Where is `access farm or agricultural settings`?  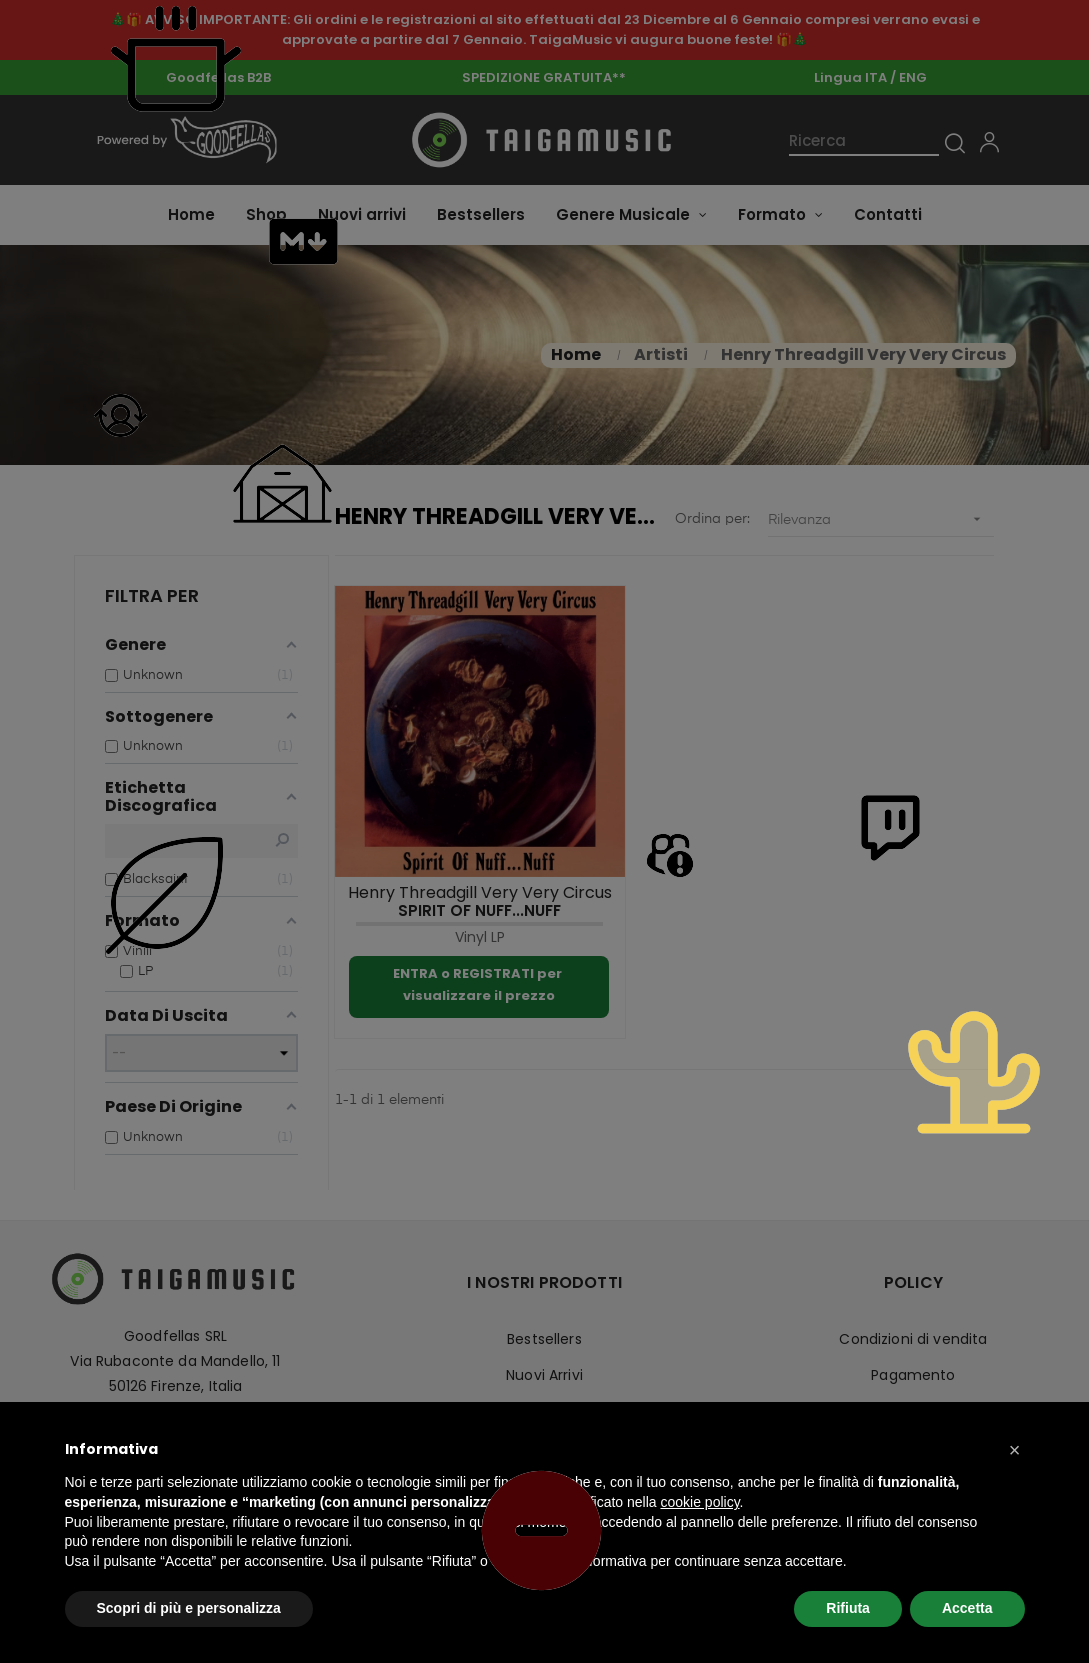 access farm or agricultural settings is located at coordinates (282, 490).